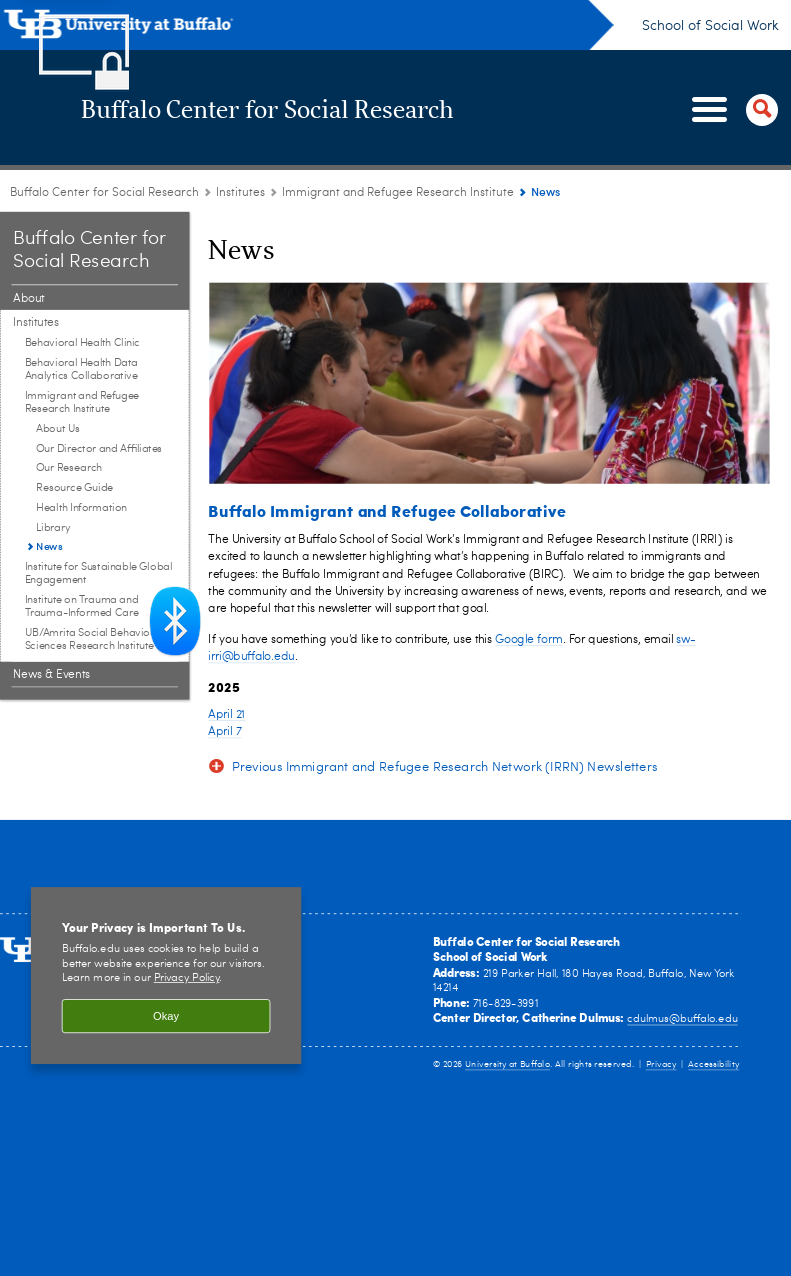  Describe the element at coordinates (84, 52) in the screenshot. I see `screen rotation is locked to landscape mode` at that location.